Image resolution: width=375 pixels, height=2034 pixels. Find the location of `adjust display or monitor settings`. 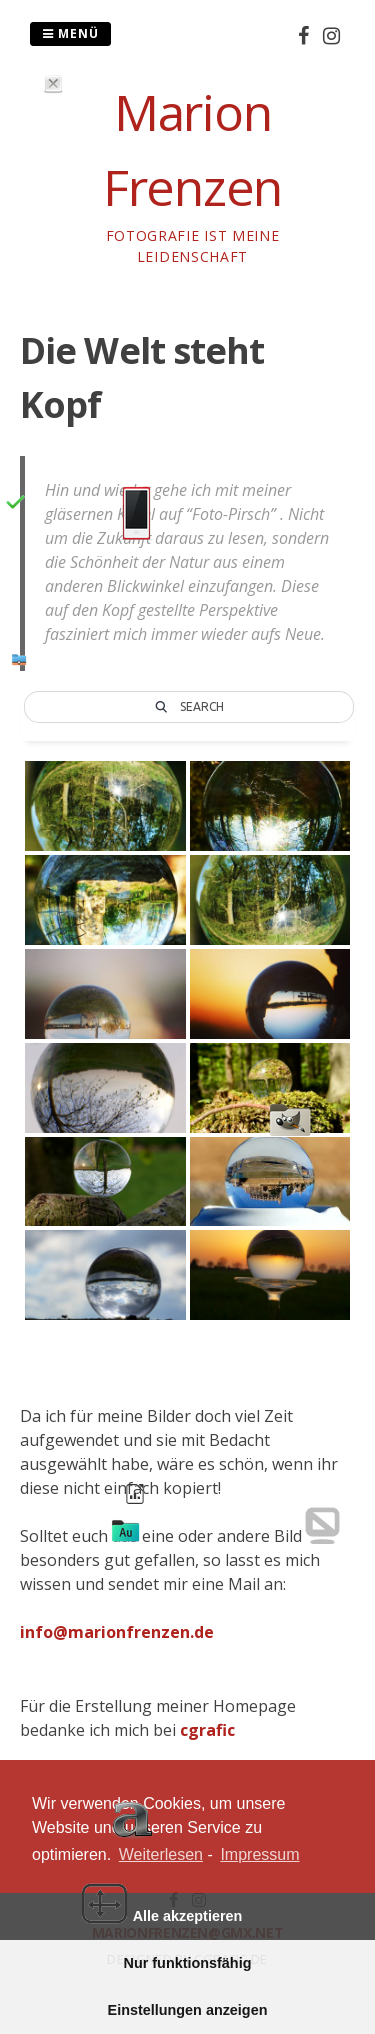

adjust display or monitor settings is located at coordinates (322, 1524).